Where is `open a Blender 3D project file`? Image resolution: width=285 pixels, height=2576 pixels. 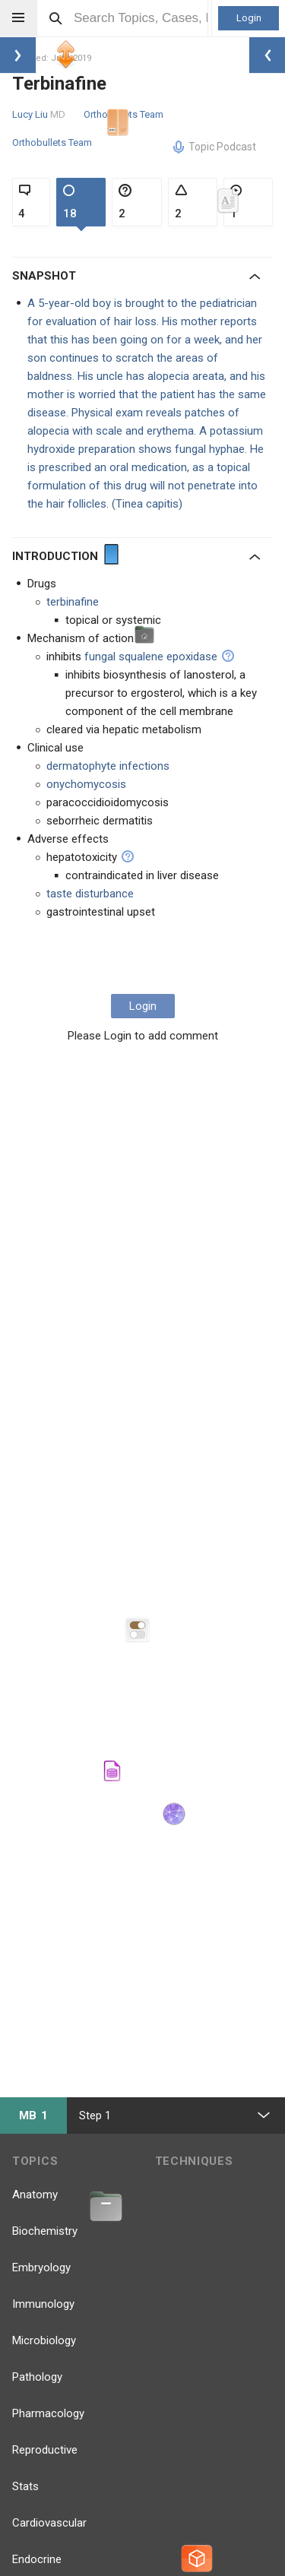
open a Blender 3D project file is located at coordinates (197, 2558).